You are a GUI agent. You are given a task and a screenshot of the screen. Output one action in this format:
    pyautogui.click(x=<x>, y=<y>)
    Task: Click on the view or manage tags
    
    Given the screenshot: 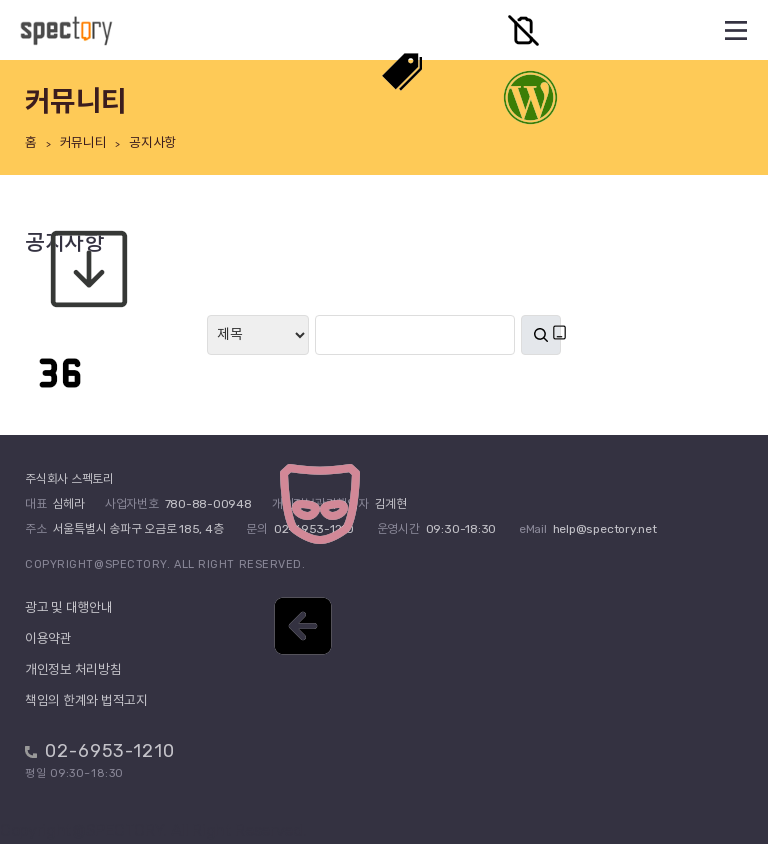 What is the action you would take?
    pyautogui.click(x=402, y=72)
    